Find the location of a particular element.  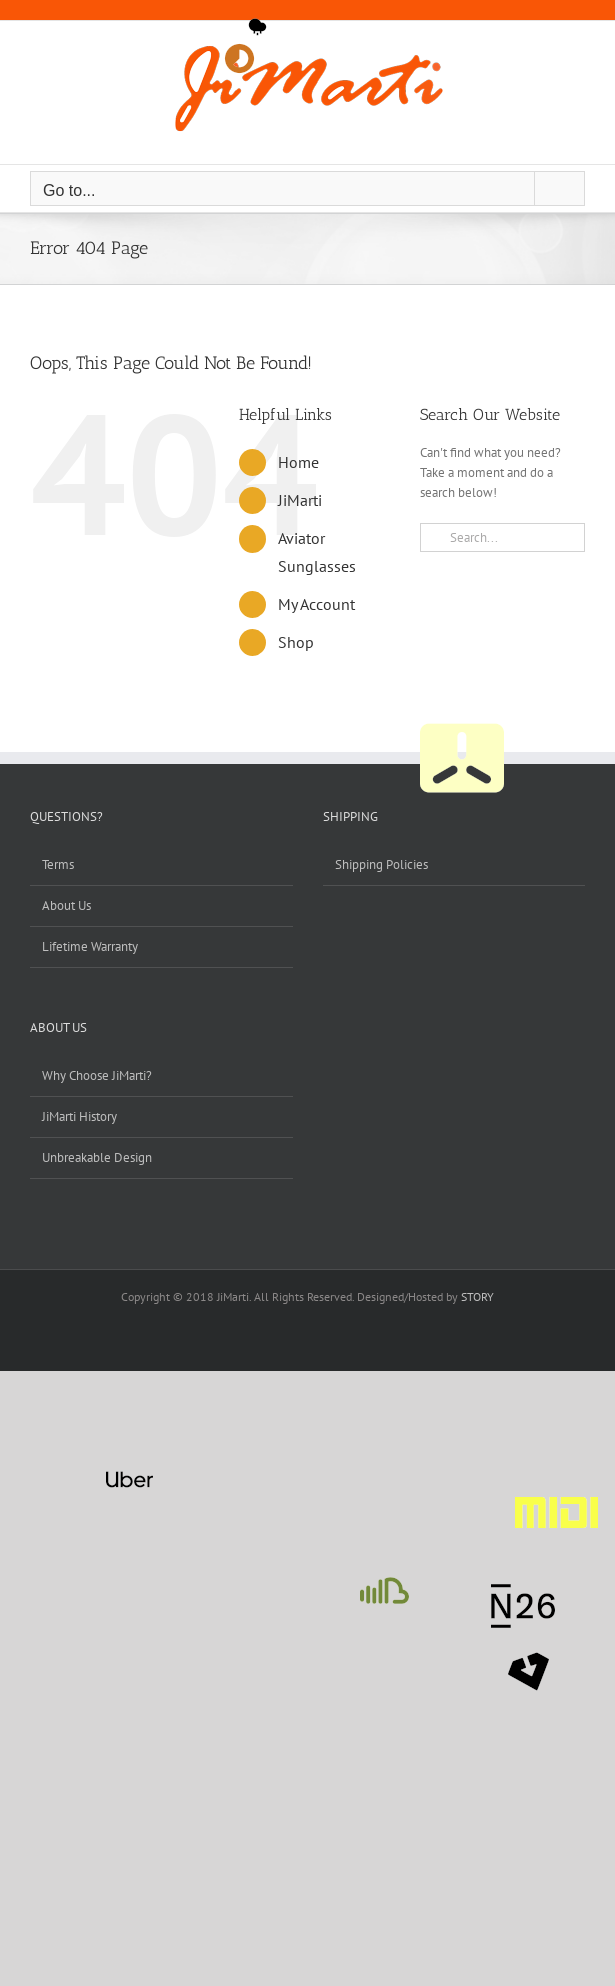

indicates approximately 80% progress complete is located at coordinates (239, 58).